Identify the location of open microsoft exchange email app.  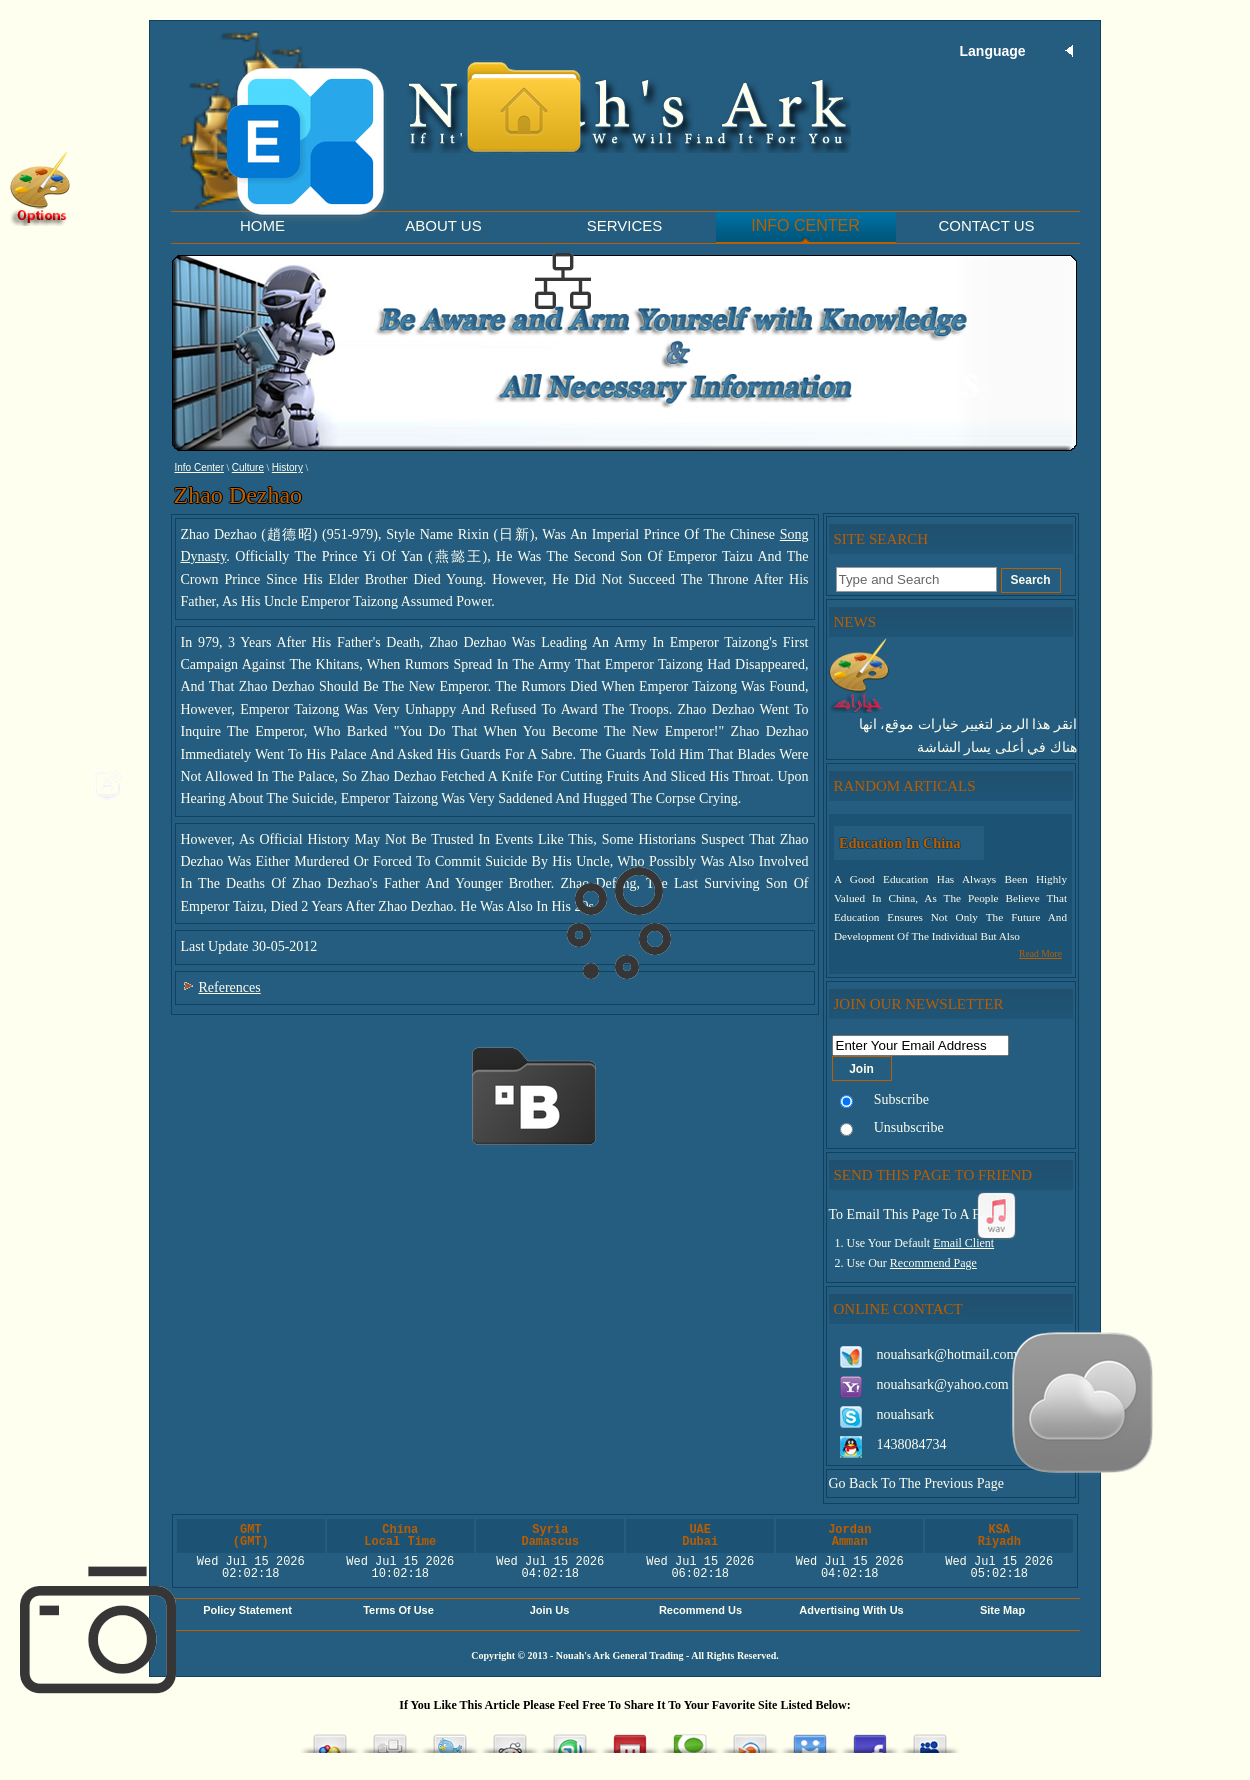
(310, 141).